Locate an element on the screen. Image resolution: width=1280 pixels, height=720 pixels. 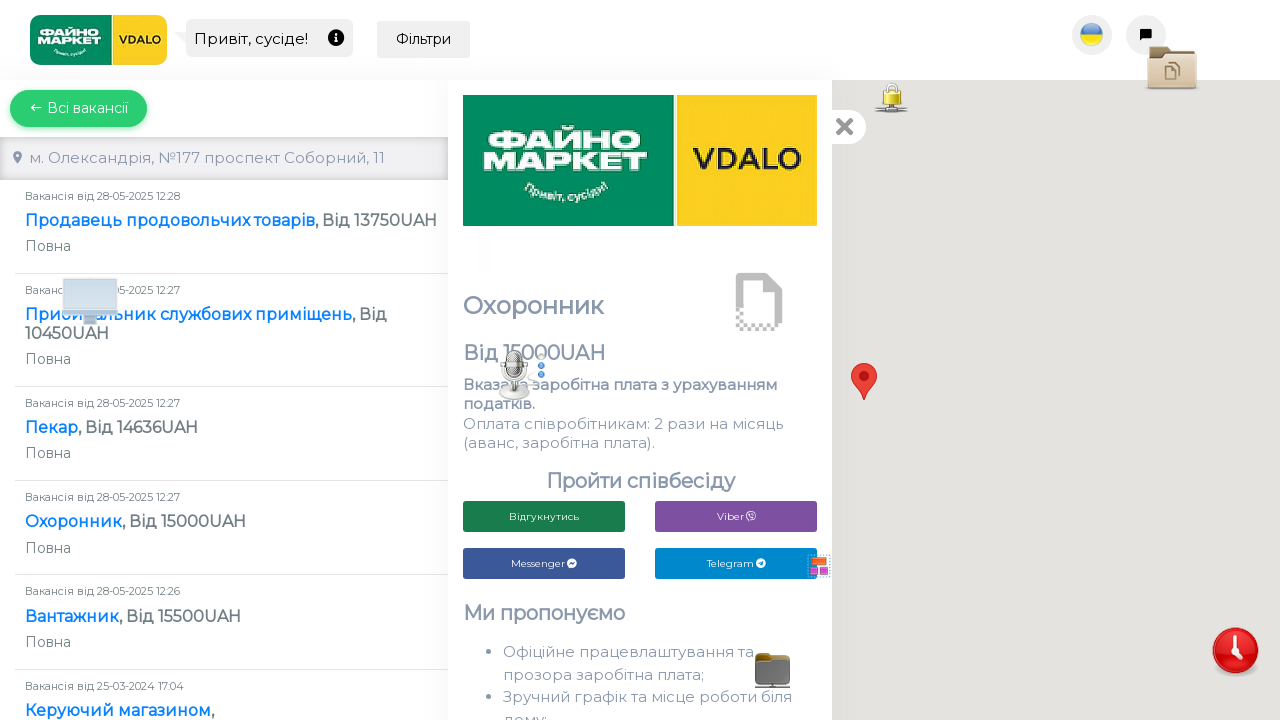
connect to a virtual private network is located at coordinates (892, 98).